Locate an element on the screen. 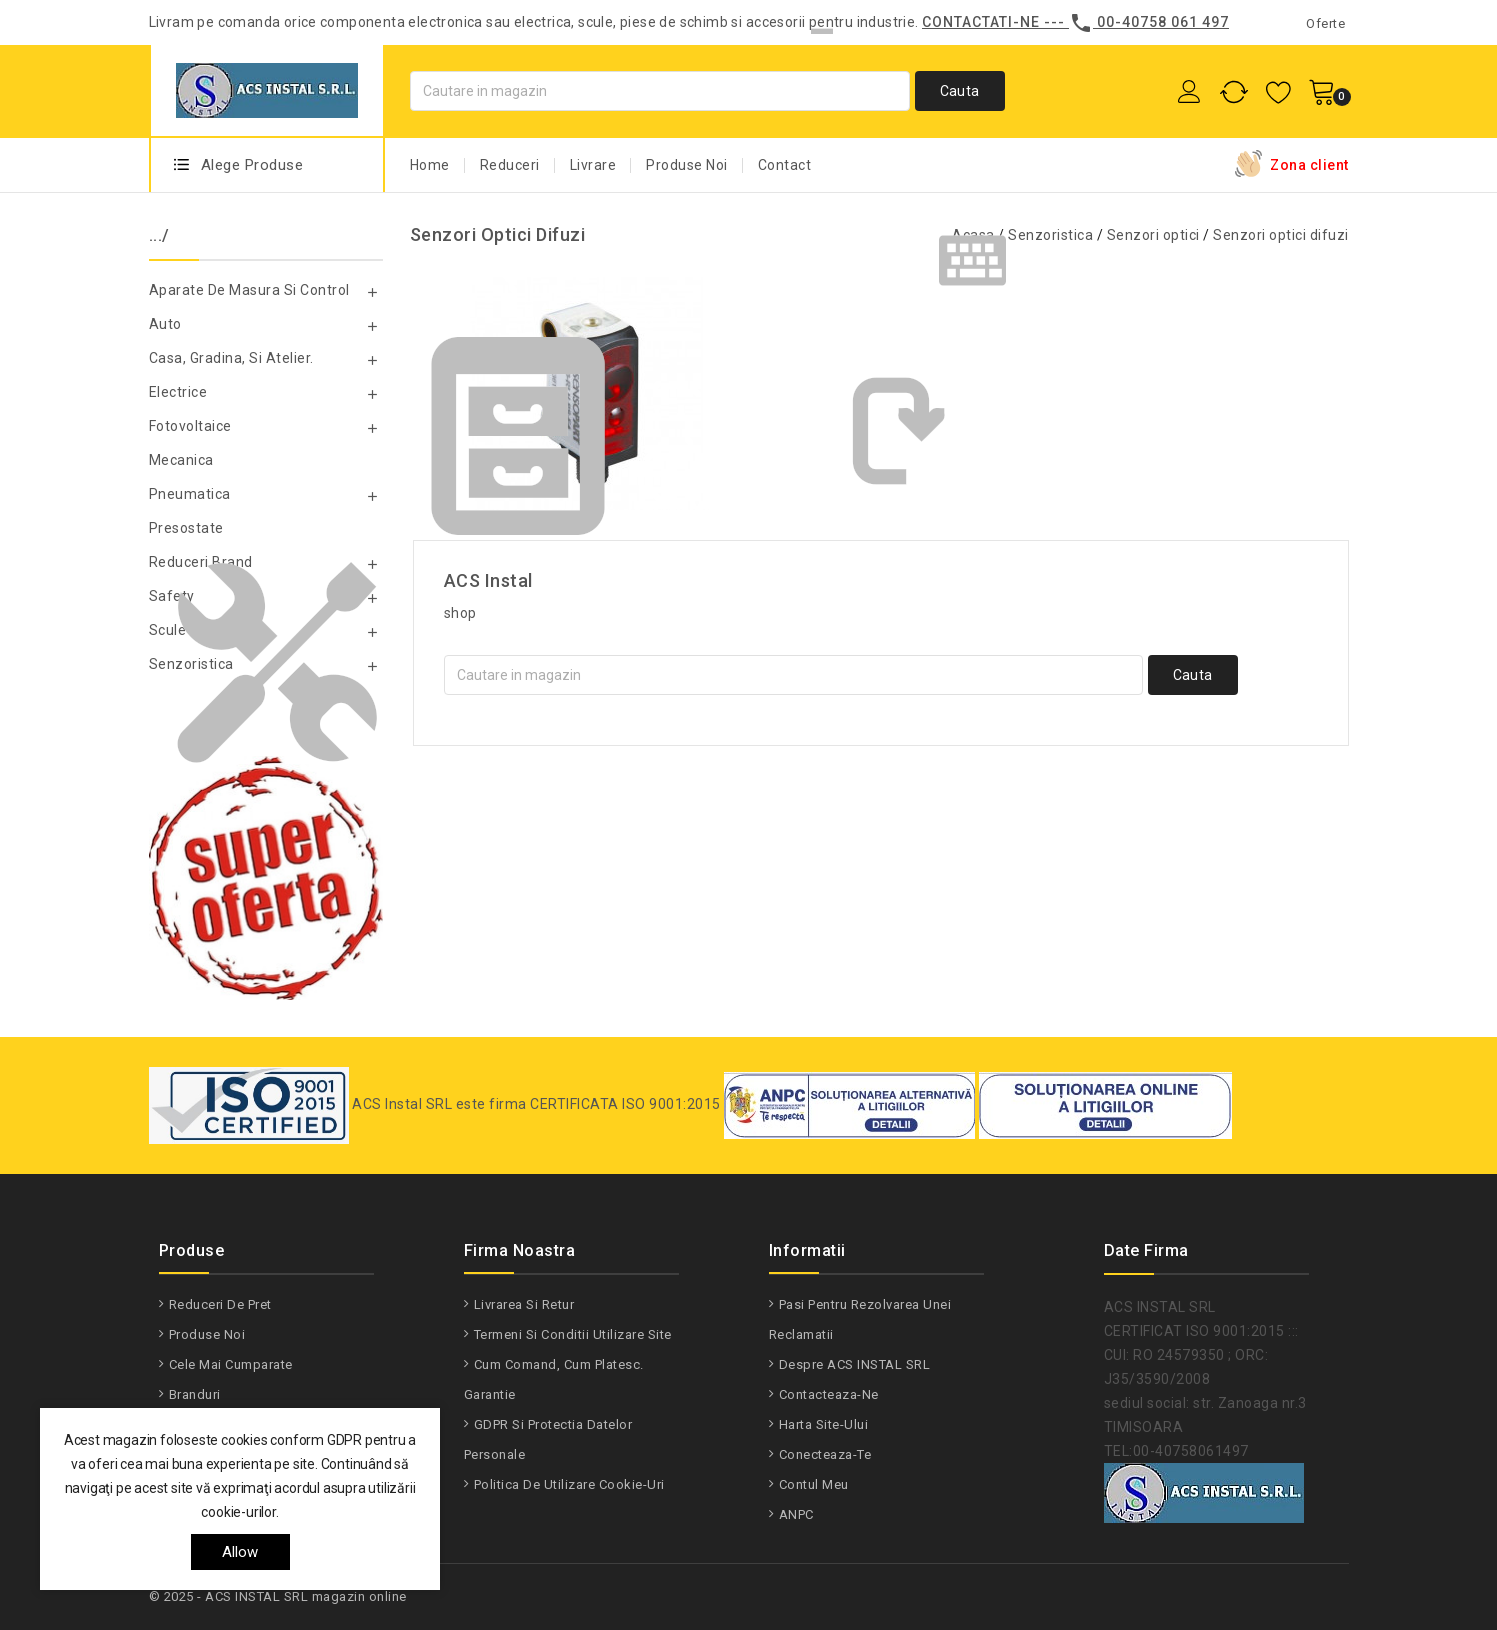 This screenshot has height=1630, width=1497. switch to keyboard input is located at coordinates (972, 260).